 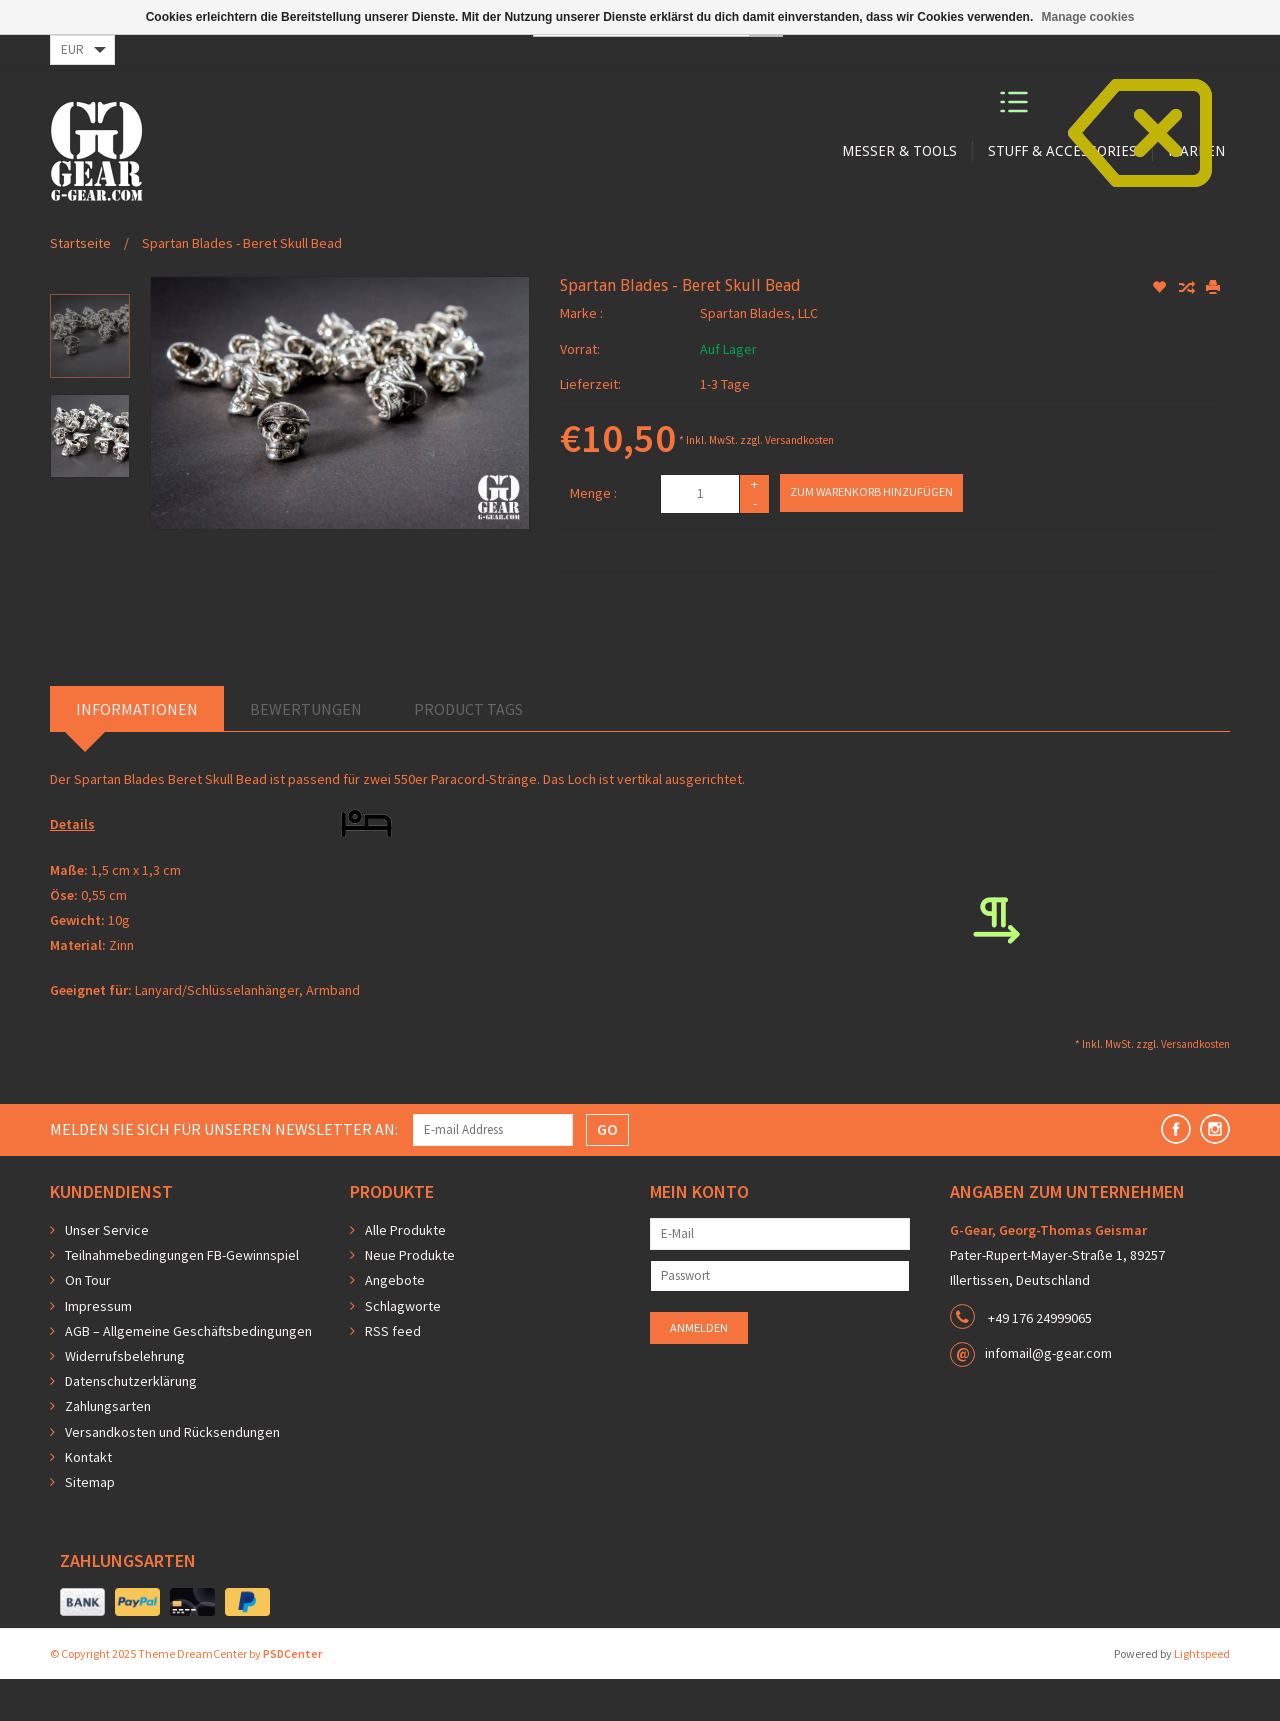 I want to click on view a bulleted list, so click(x=1014, y=102).